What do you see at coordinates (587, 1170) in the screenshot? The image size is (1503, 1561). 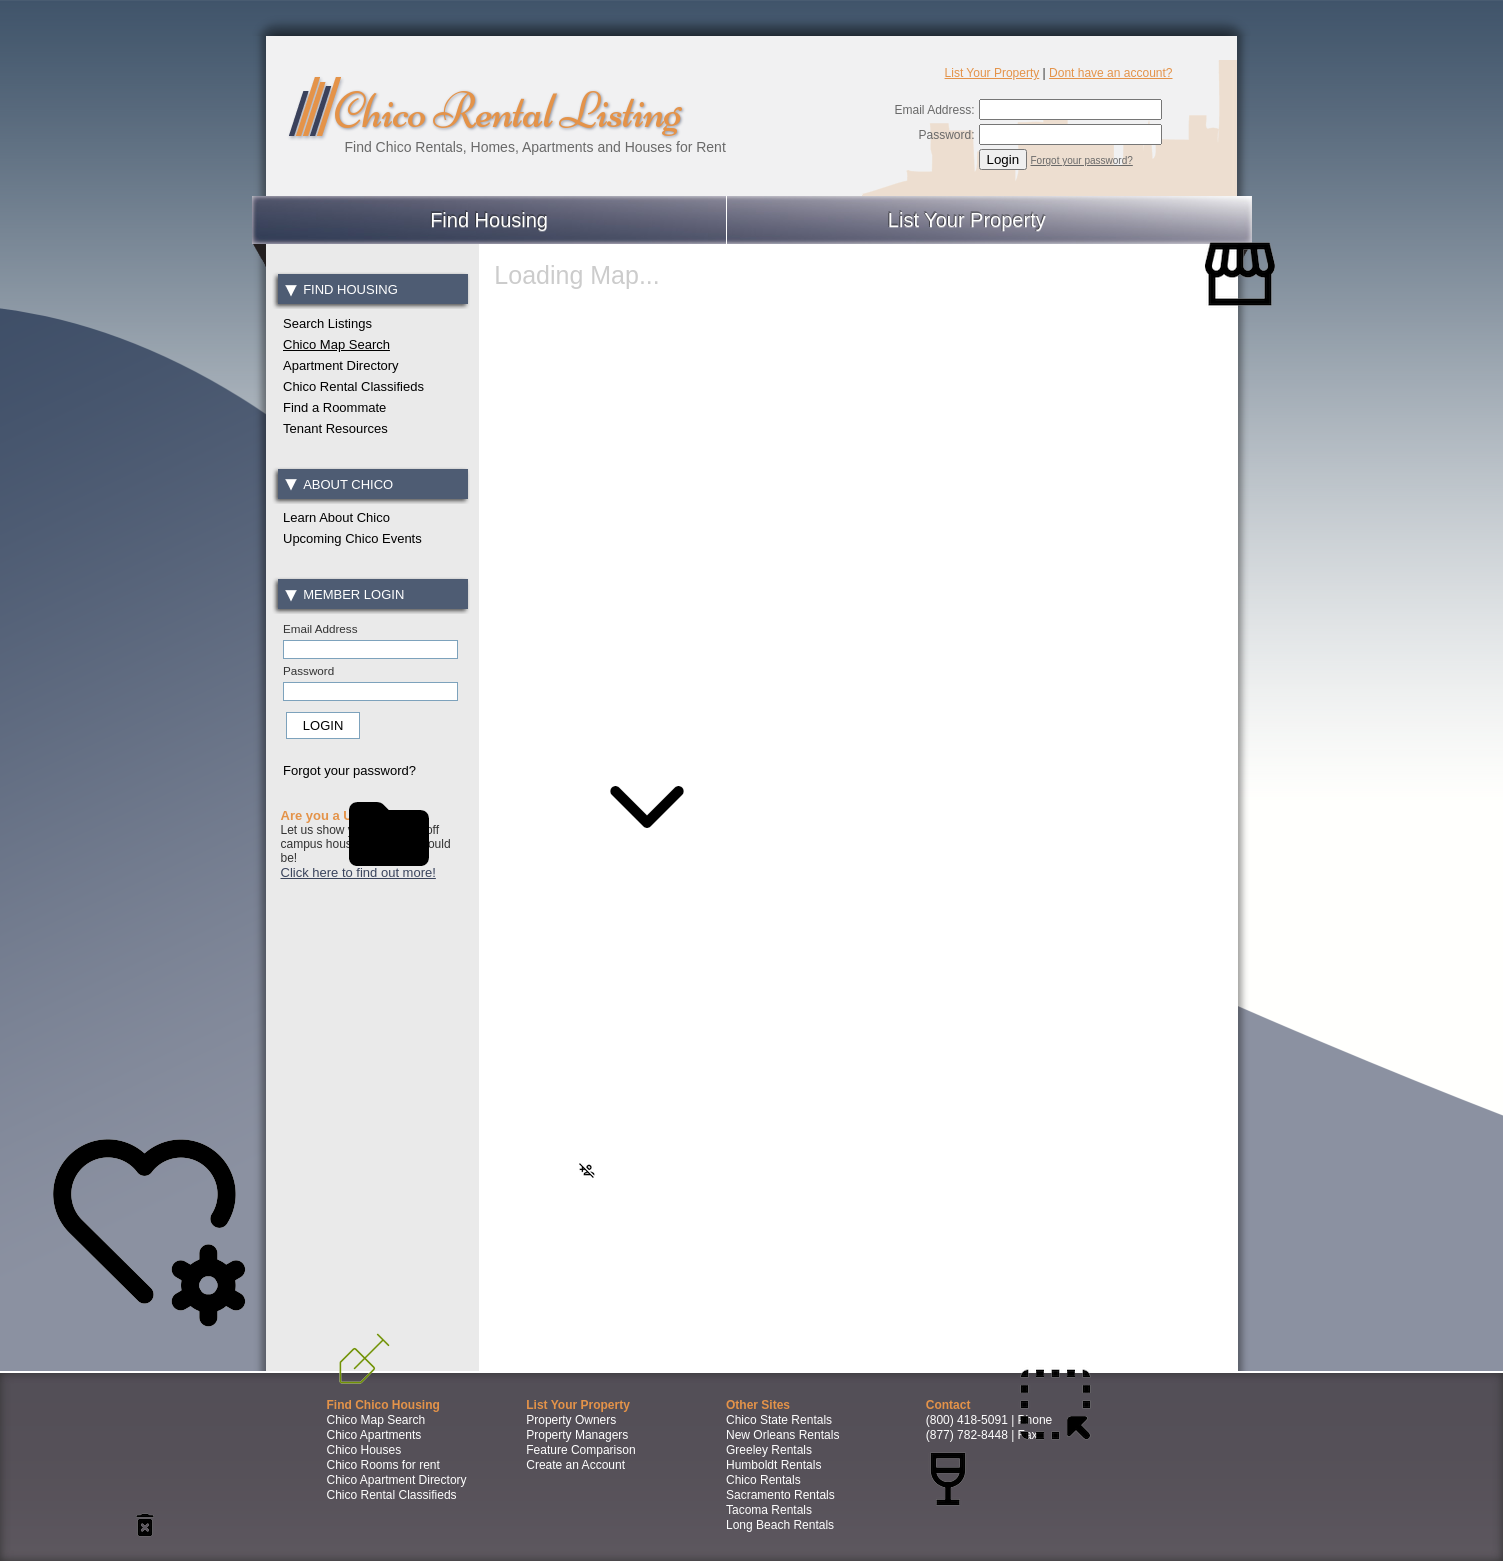 I see `indicates adding contacts is disabled` at bounding box center [587, 1170].